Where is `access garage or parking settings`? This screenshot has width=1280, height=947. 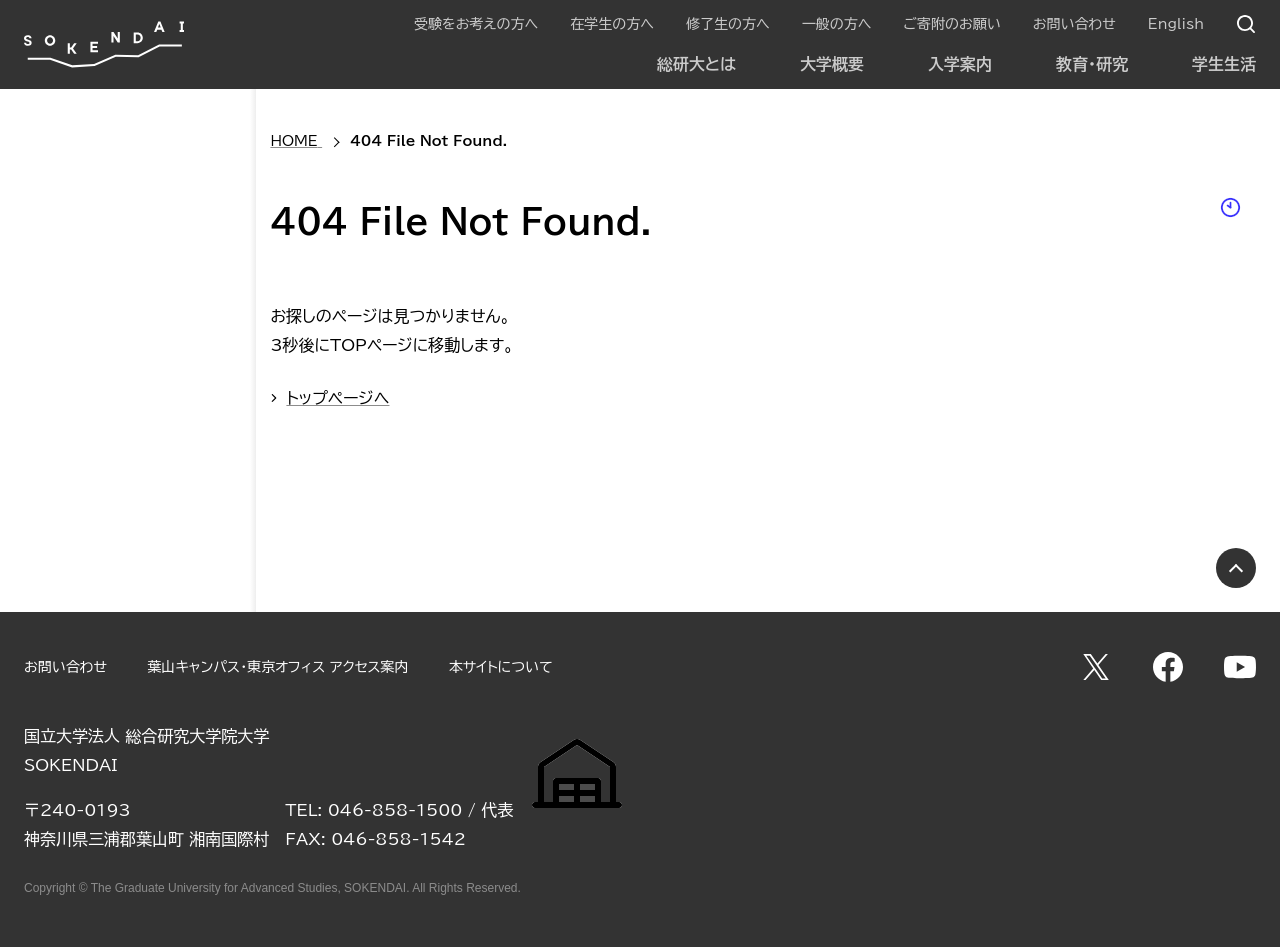 access garage or parking settings is located at coordinates (577, 778).